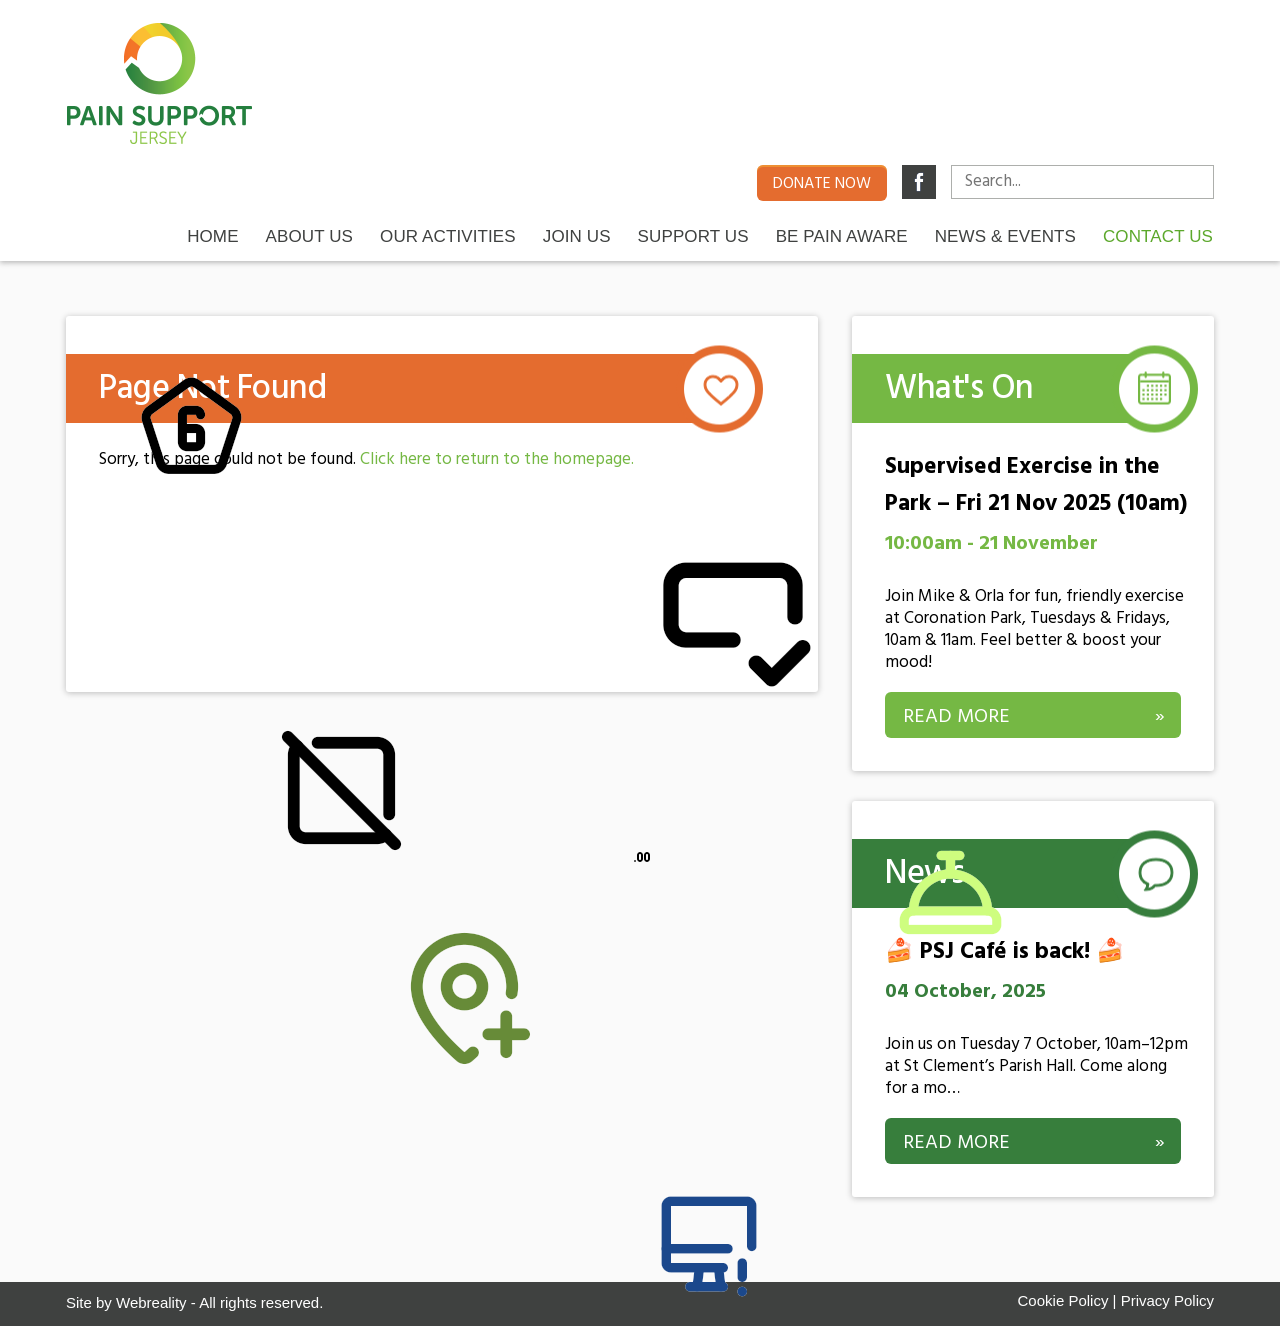 The width and height of the screenshot is (1280, 1326). Describe the element at coordinates (464, 998) in the screenshot. I see `add a new location pin` at that location.